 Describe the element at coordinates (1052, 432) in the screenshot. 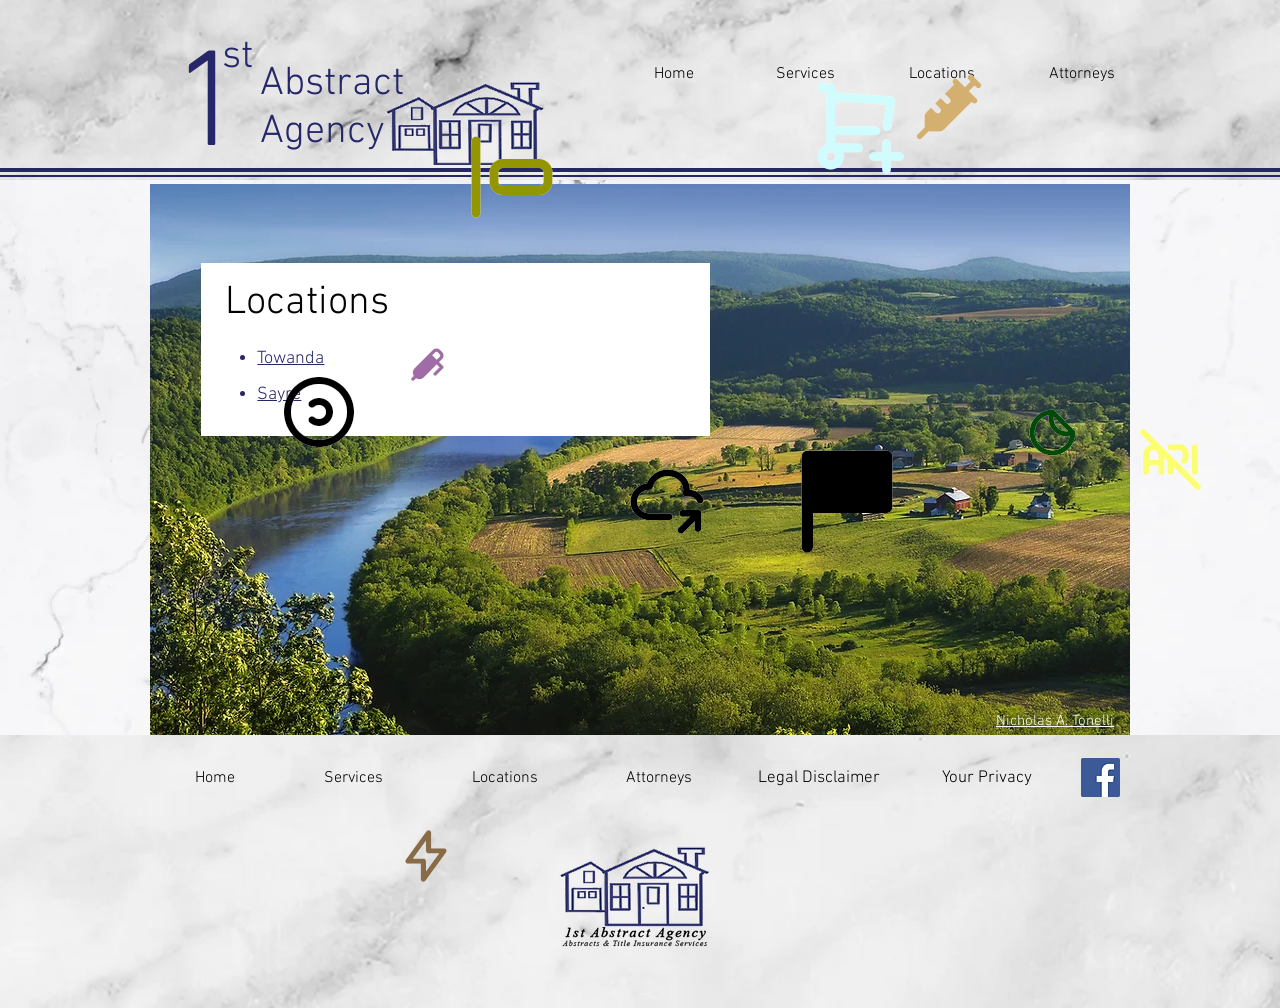

I see `add a sticker to your message` at that location.